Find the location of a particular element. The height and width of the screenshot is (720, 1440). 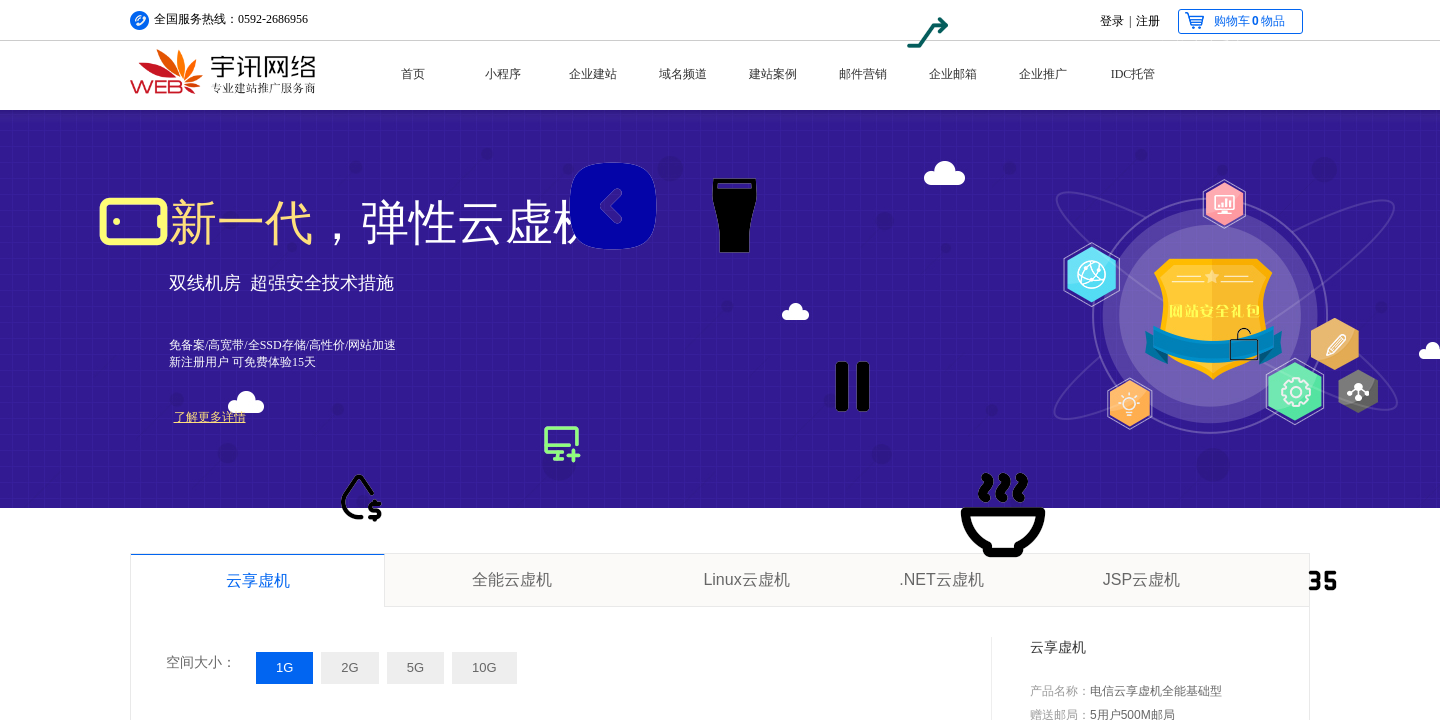

rotate device to landscape mode is located at coordinates (133, 221).